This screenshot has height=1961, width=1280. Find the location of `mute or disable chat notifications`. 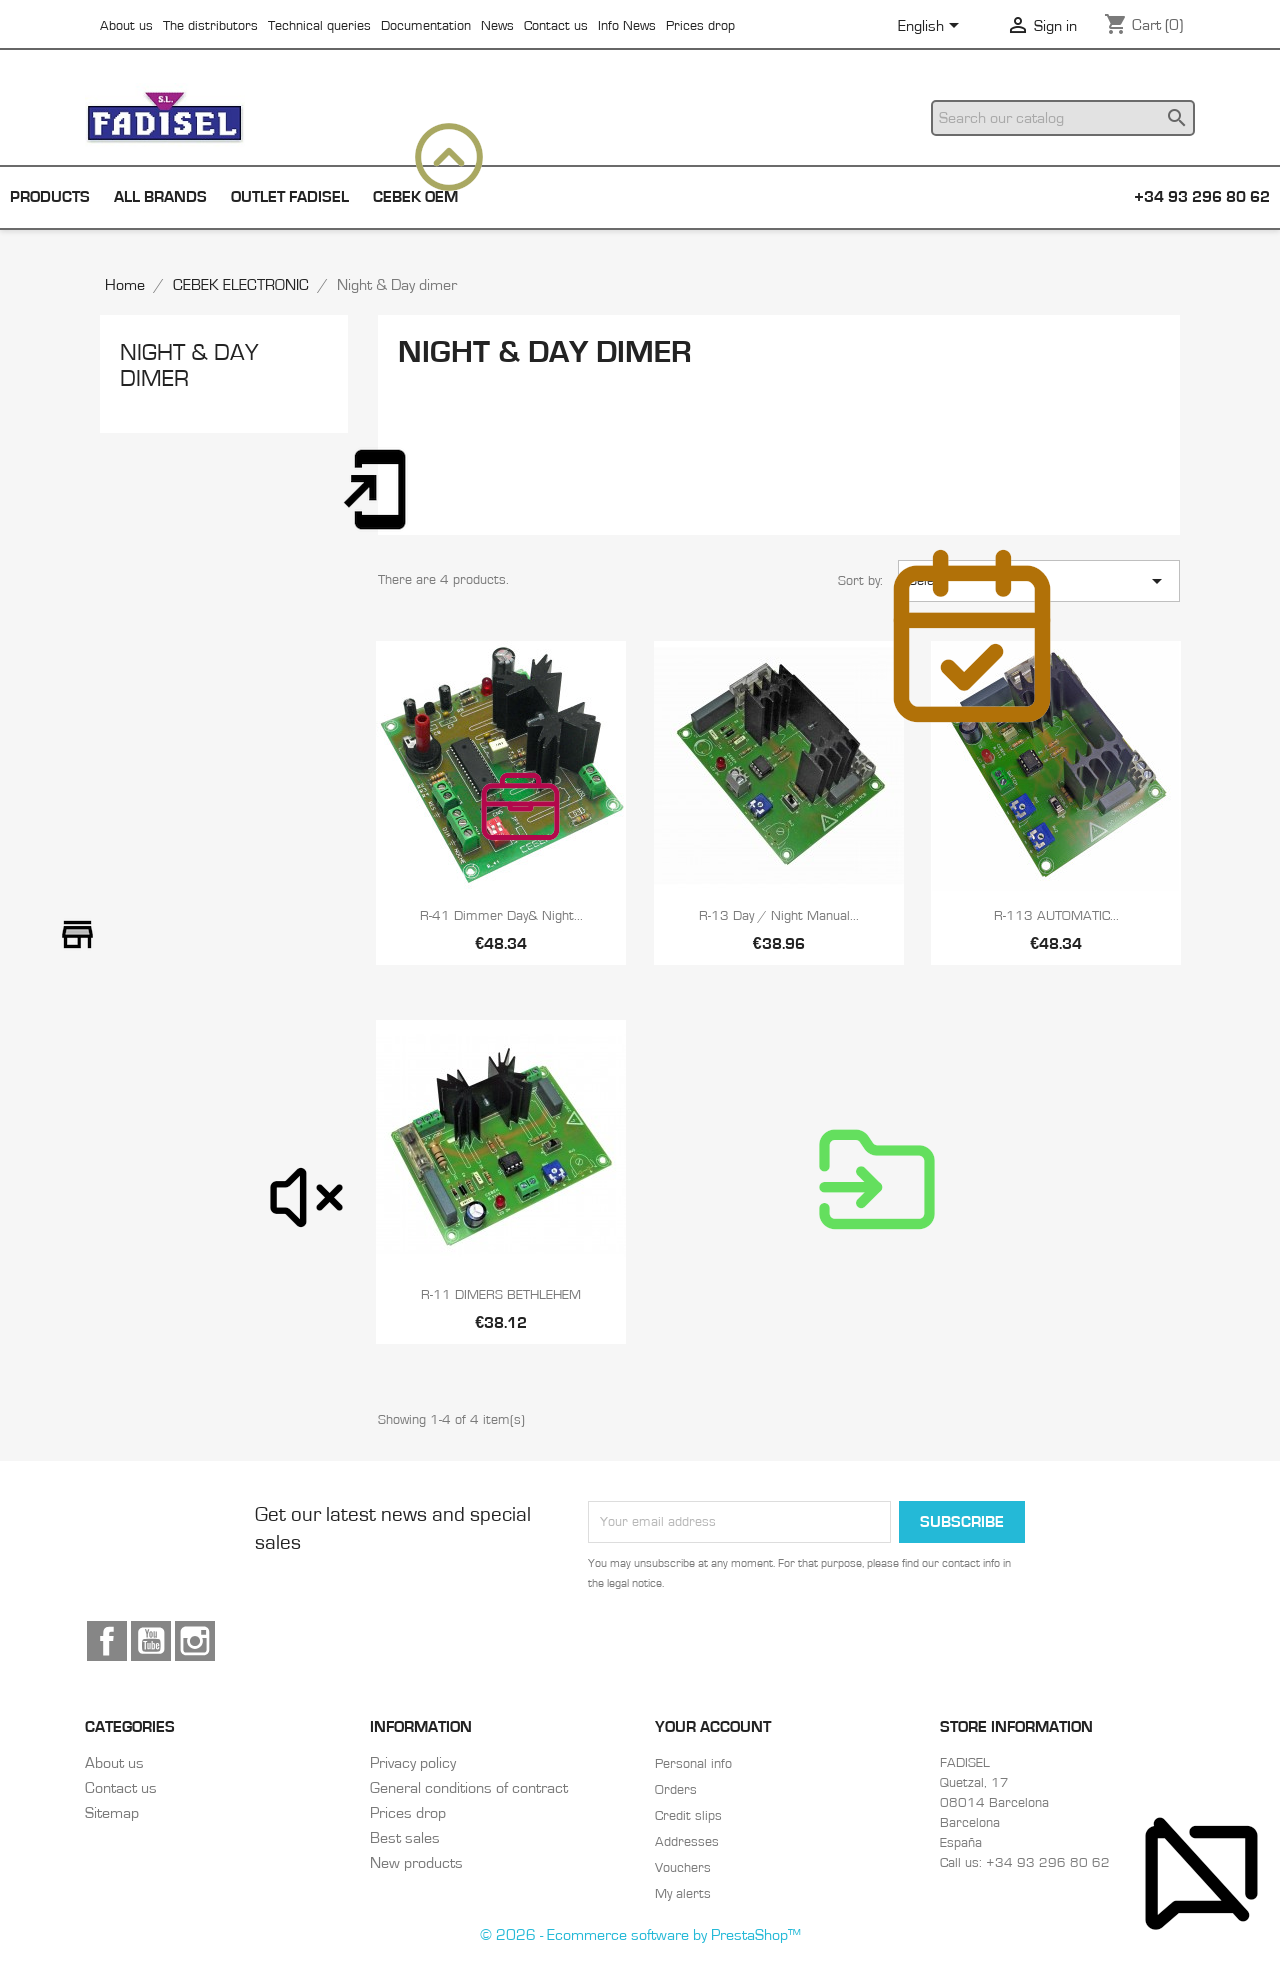

mute or disable chat notifications is located at coordinates (1201, 1869).